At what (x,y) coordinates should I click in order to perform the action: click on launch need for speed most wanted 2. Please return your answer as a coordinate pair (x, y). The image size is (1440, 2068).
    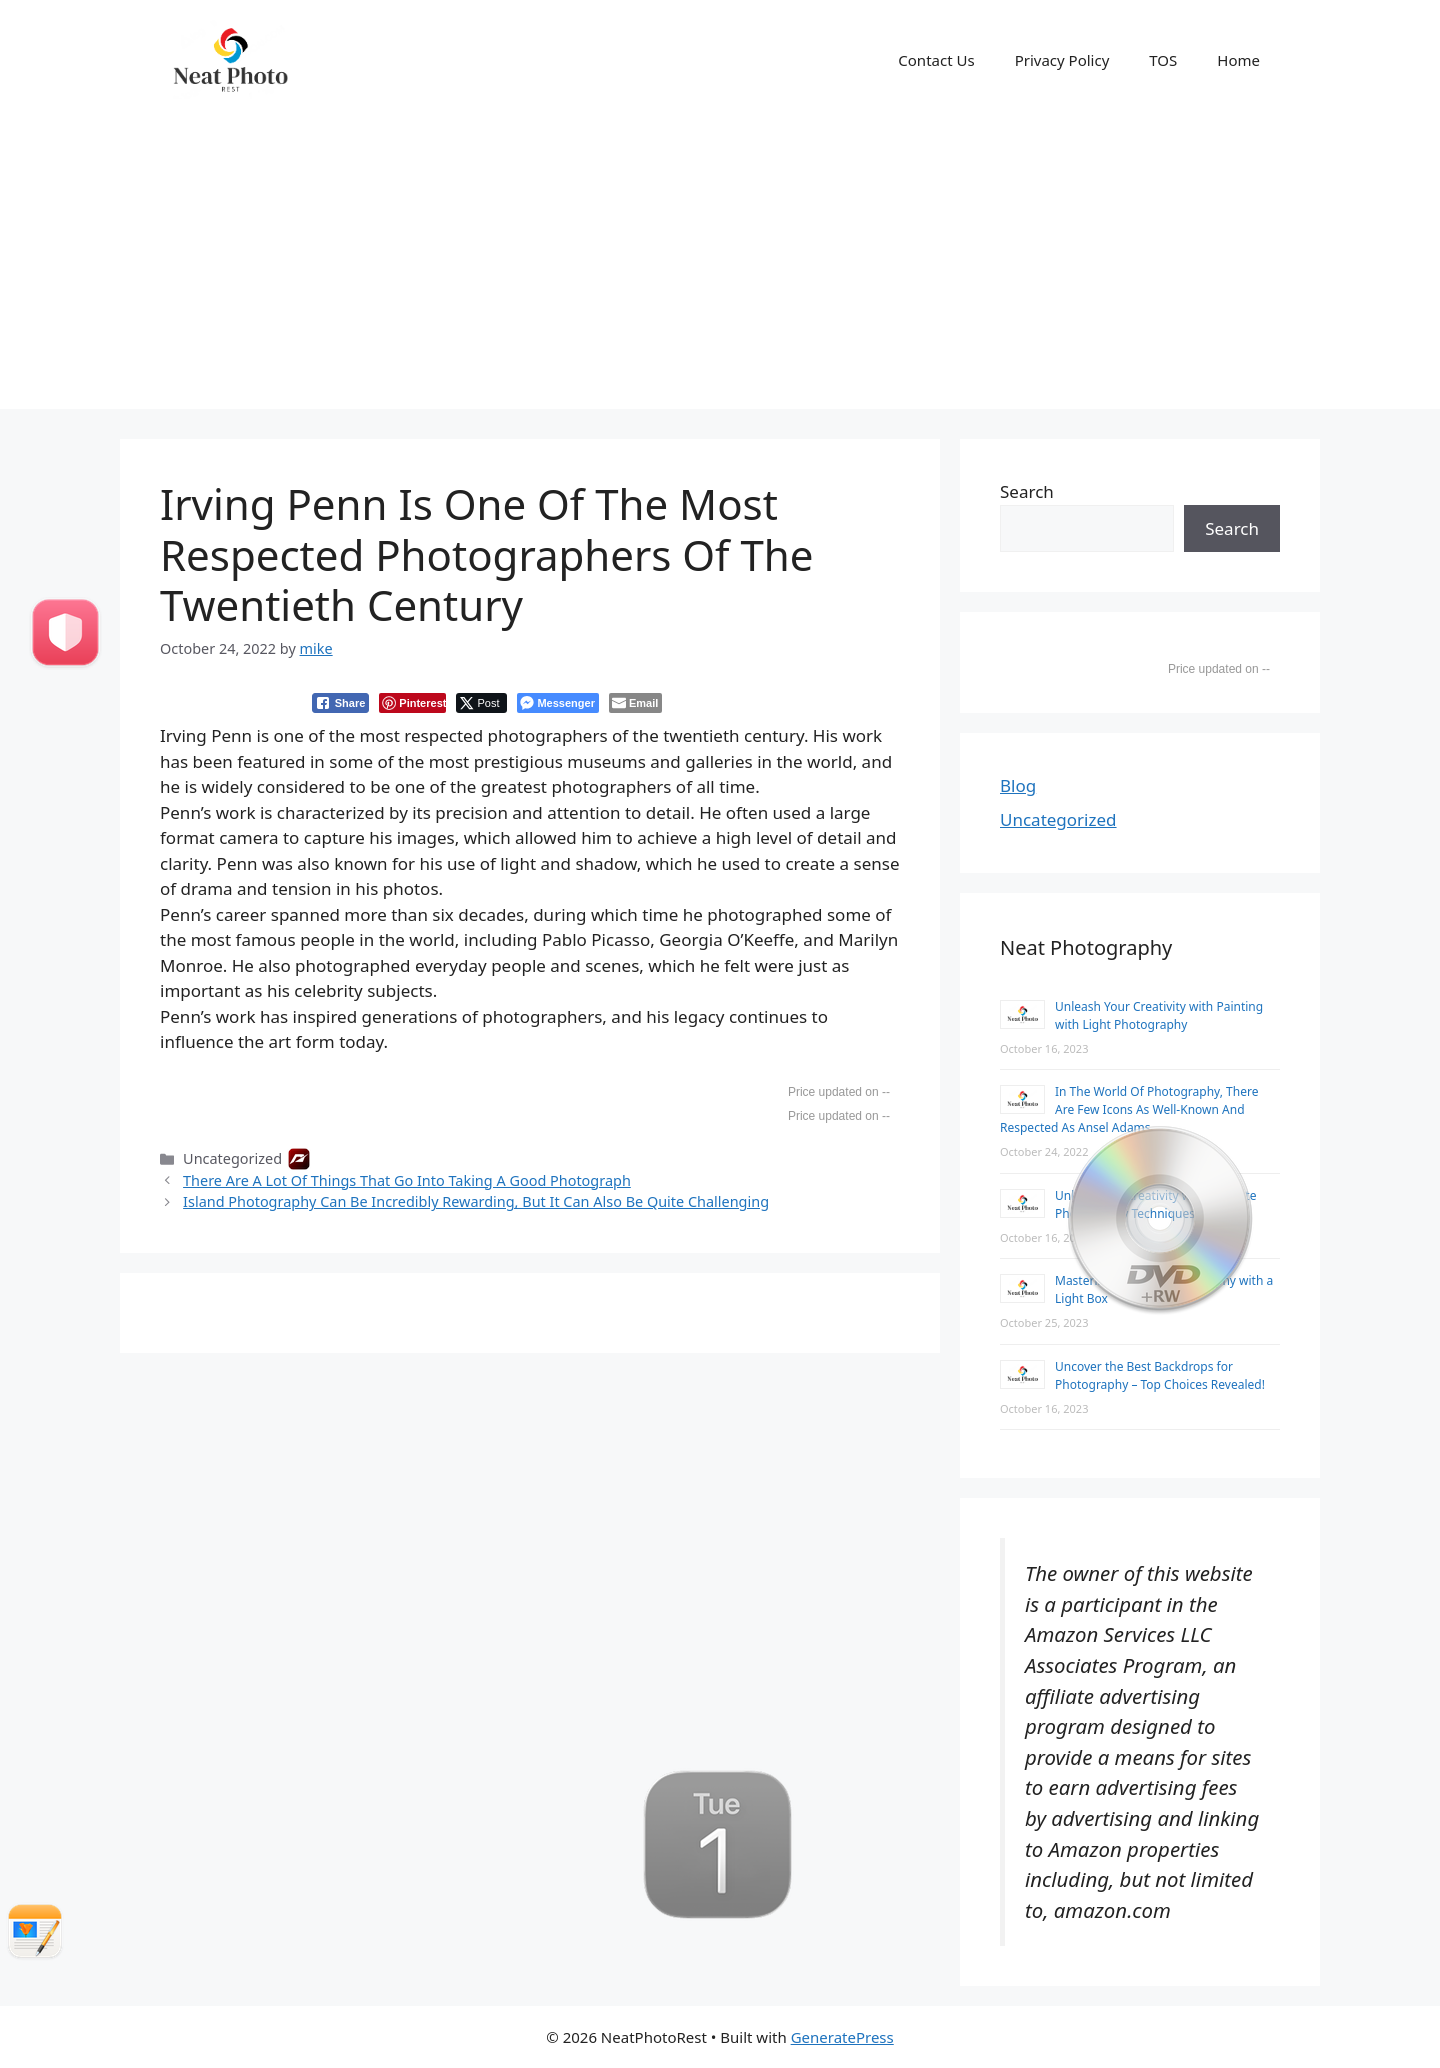
    Looking at the image, I should click on (299, 1159).